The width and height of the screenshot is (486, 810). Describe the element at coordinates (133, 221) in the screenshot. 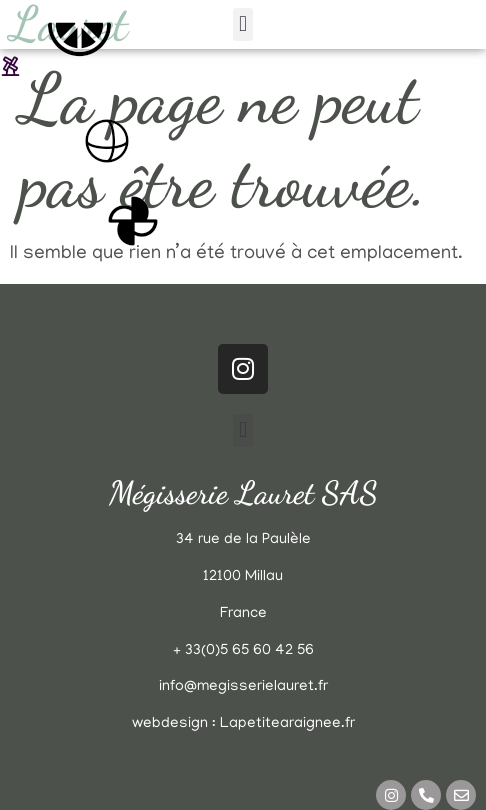

I see `open google photos` at that location.